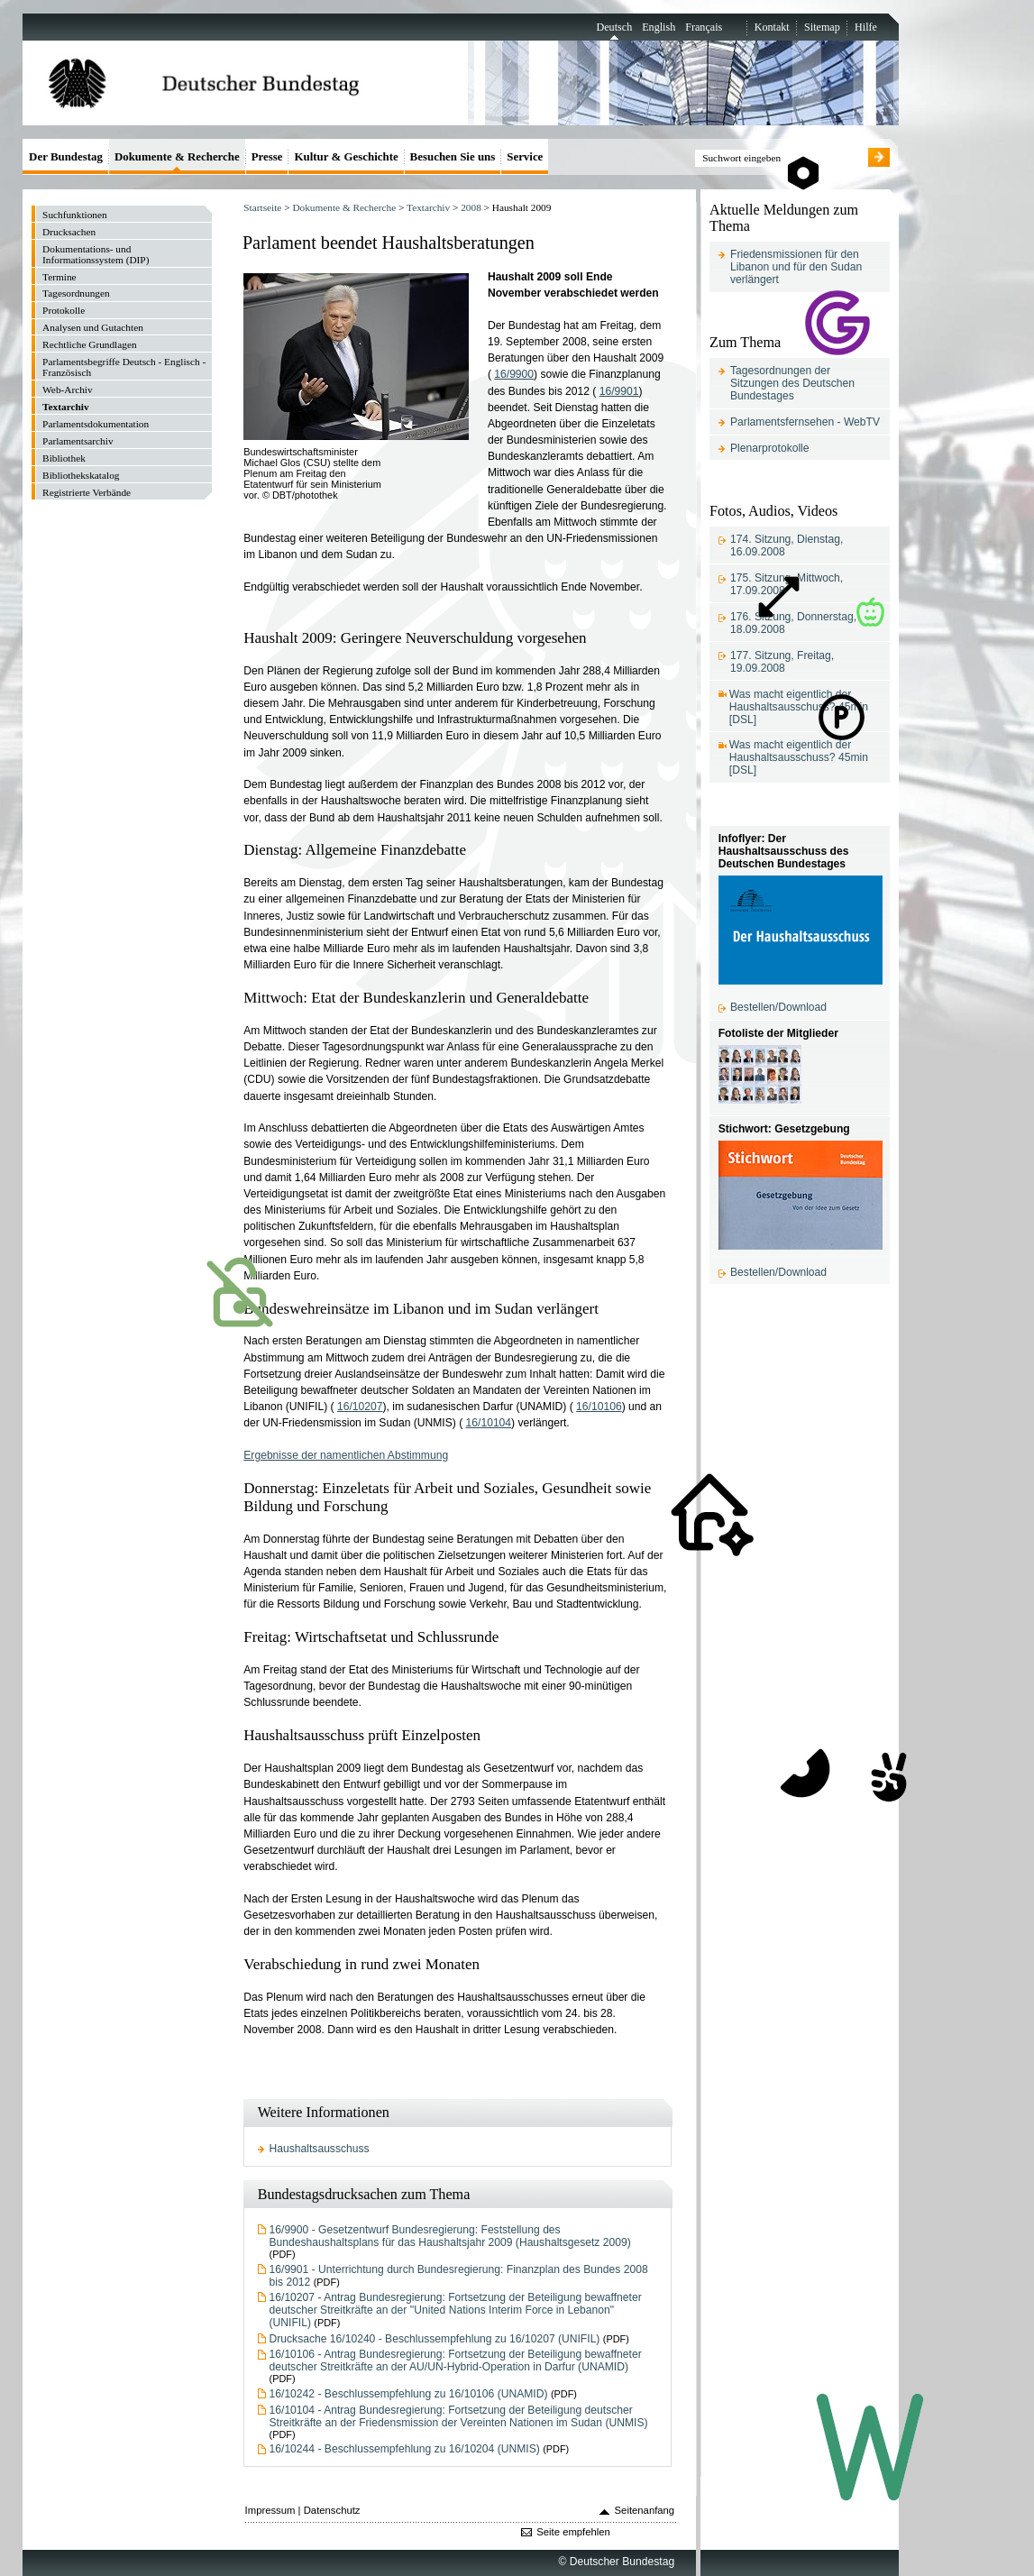 The width and height of the screenshot is (1034, 2576). Describe the element at coordinates (889, 1777) in the screenshot. I see `send a peace sign or friendly gesture` at that location.